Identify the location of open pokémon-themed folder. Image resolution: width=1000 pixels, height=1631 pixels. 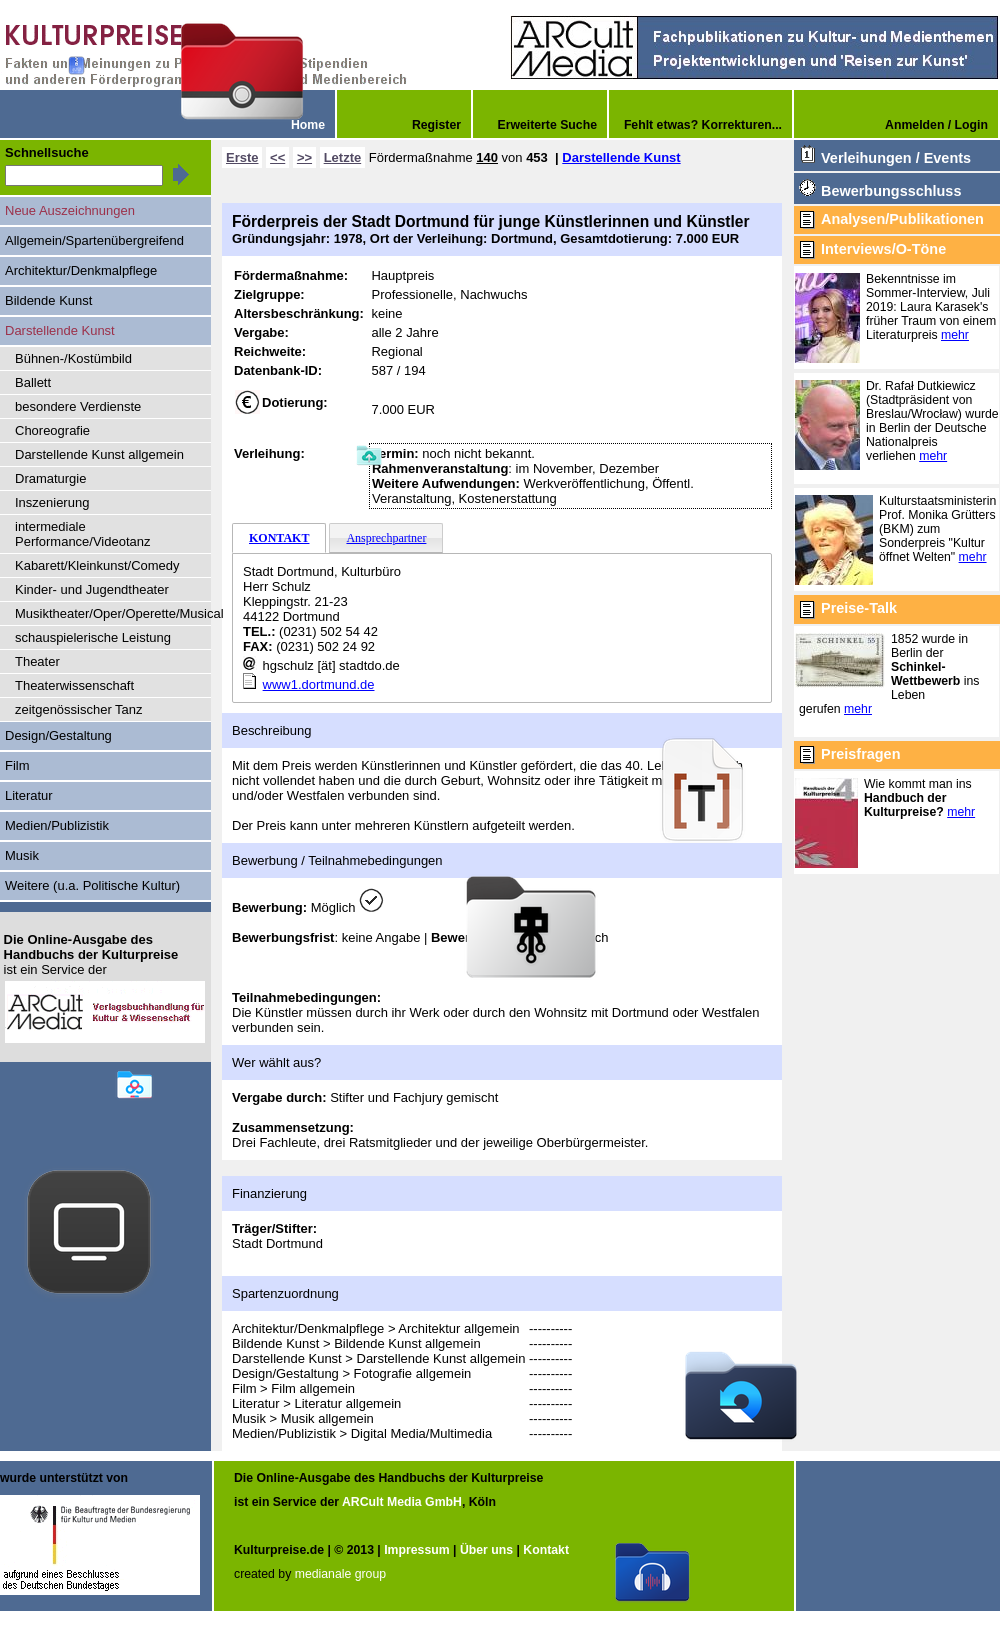
(241, 74).